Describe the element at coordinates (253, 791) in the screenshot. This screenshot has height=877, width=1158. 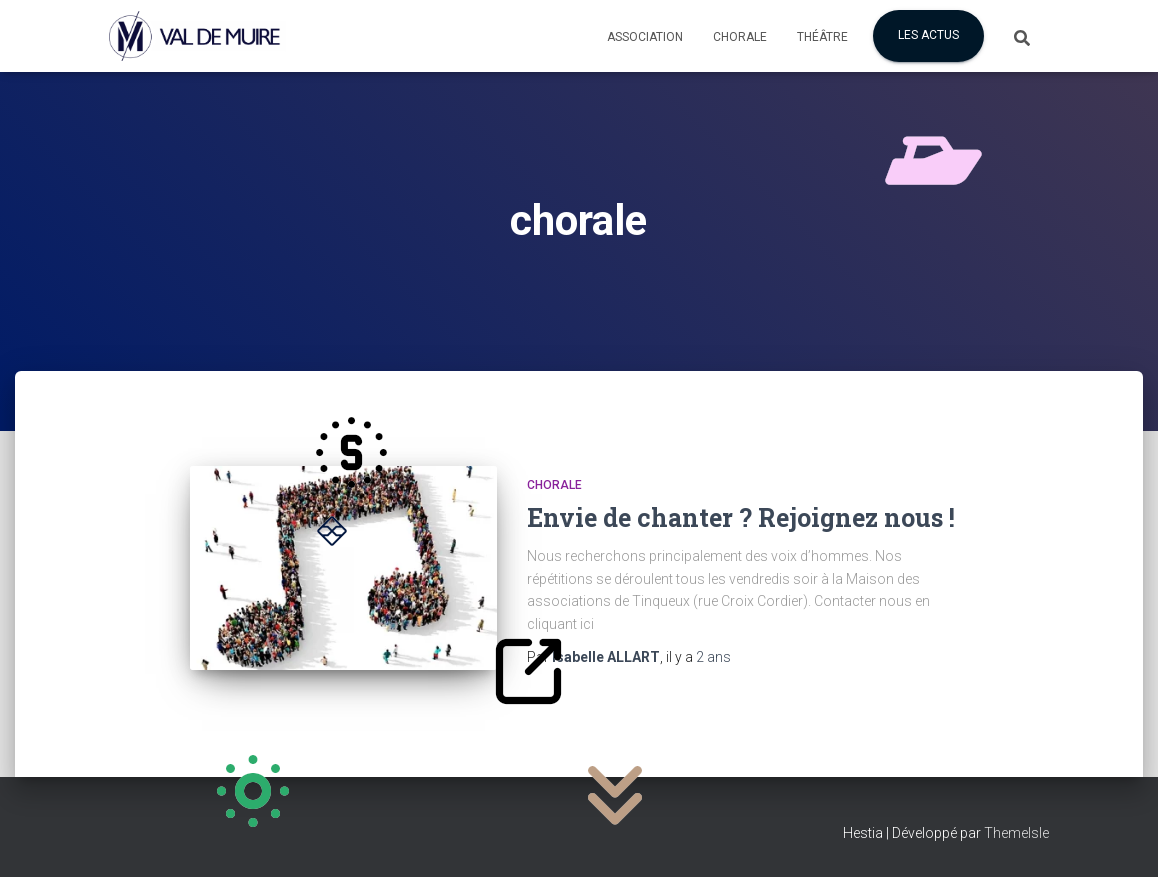
I see `decrease screen brightness` at that location.